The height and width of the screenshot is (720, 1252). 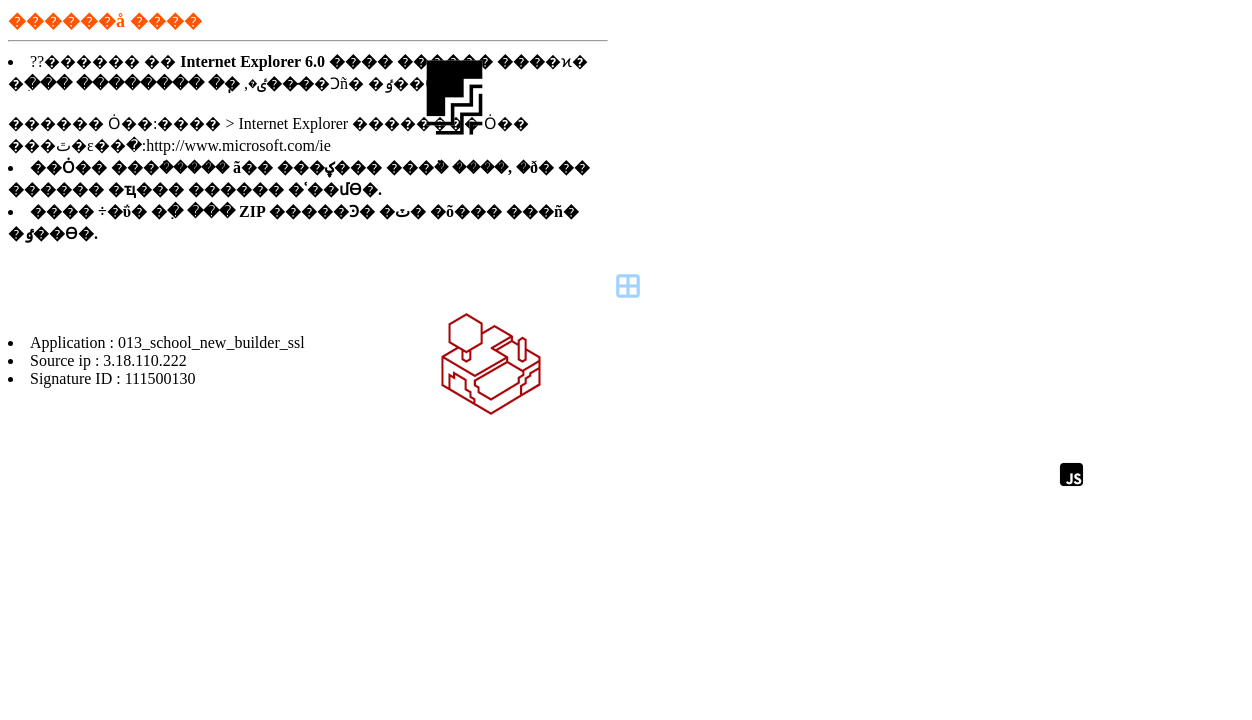 What do you see at coordinates (628, 286) in the screenshot?
I see `switch to grid view` at bounding box center [628, 286].